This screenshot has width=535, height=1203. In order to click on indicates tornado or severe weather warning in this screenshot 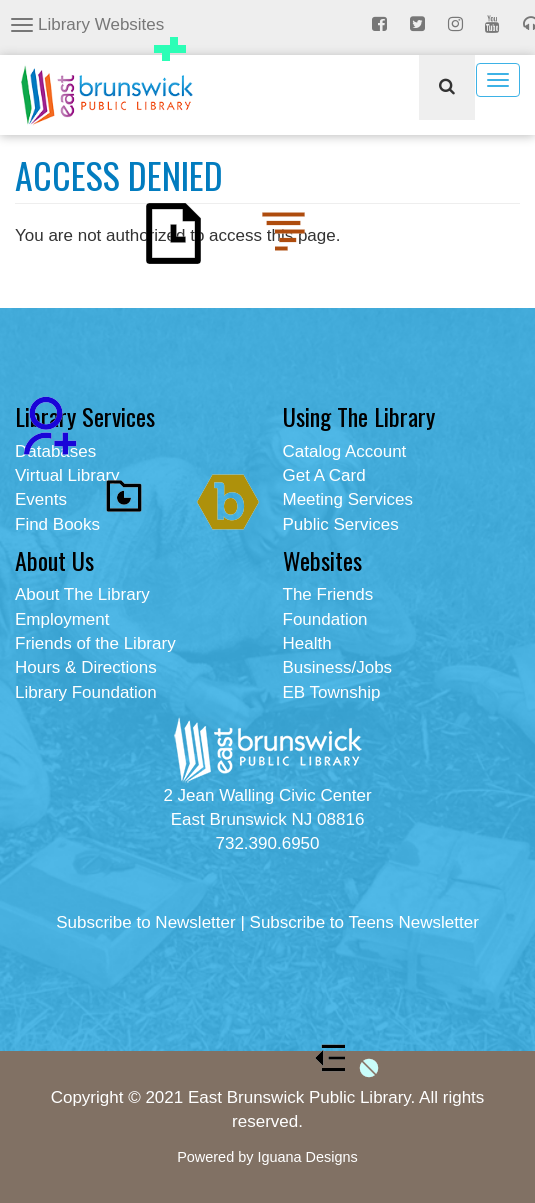, I will do `click(283, 231)`.